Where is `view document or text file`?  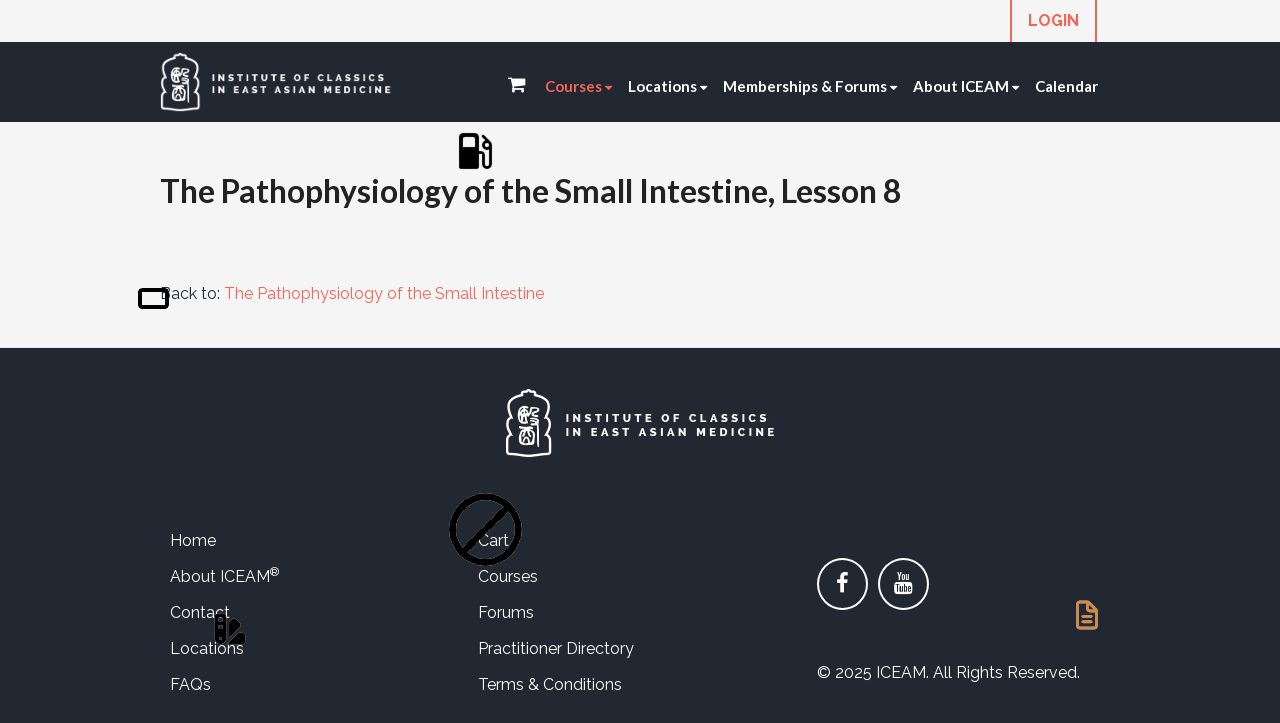
view document or text file is located at coordinates (1087, 615).